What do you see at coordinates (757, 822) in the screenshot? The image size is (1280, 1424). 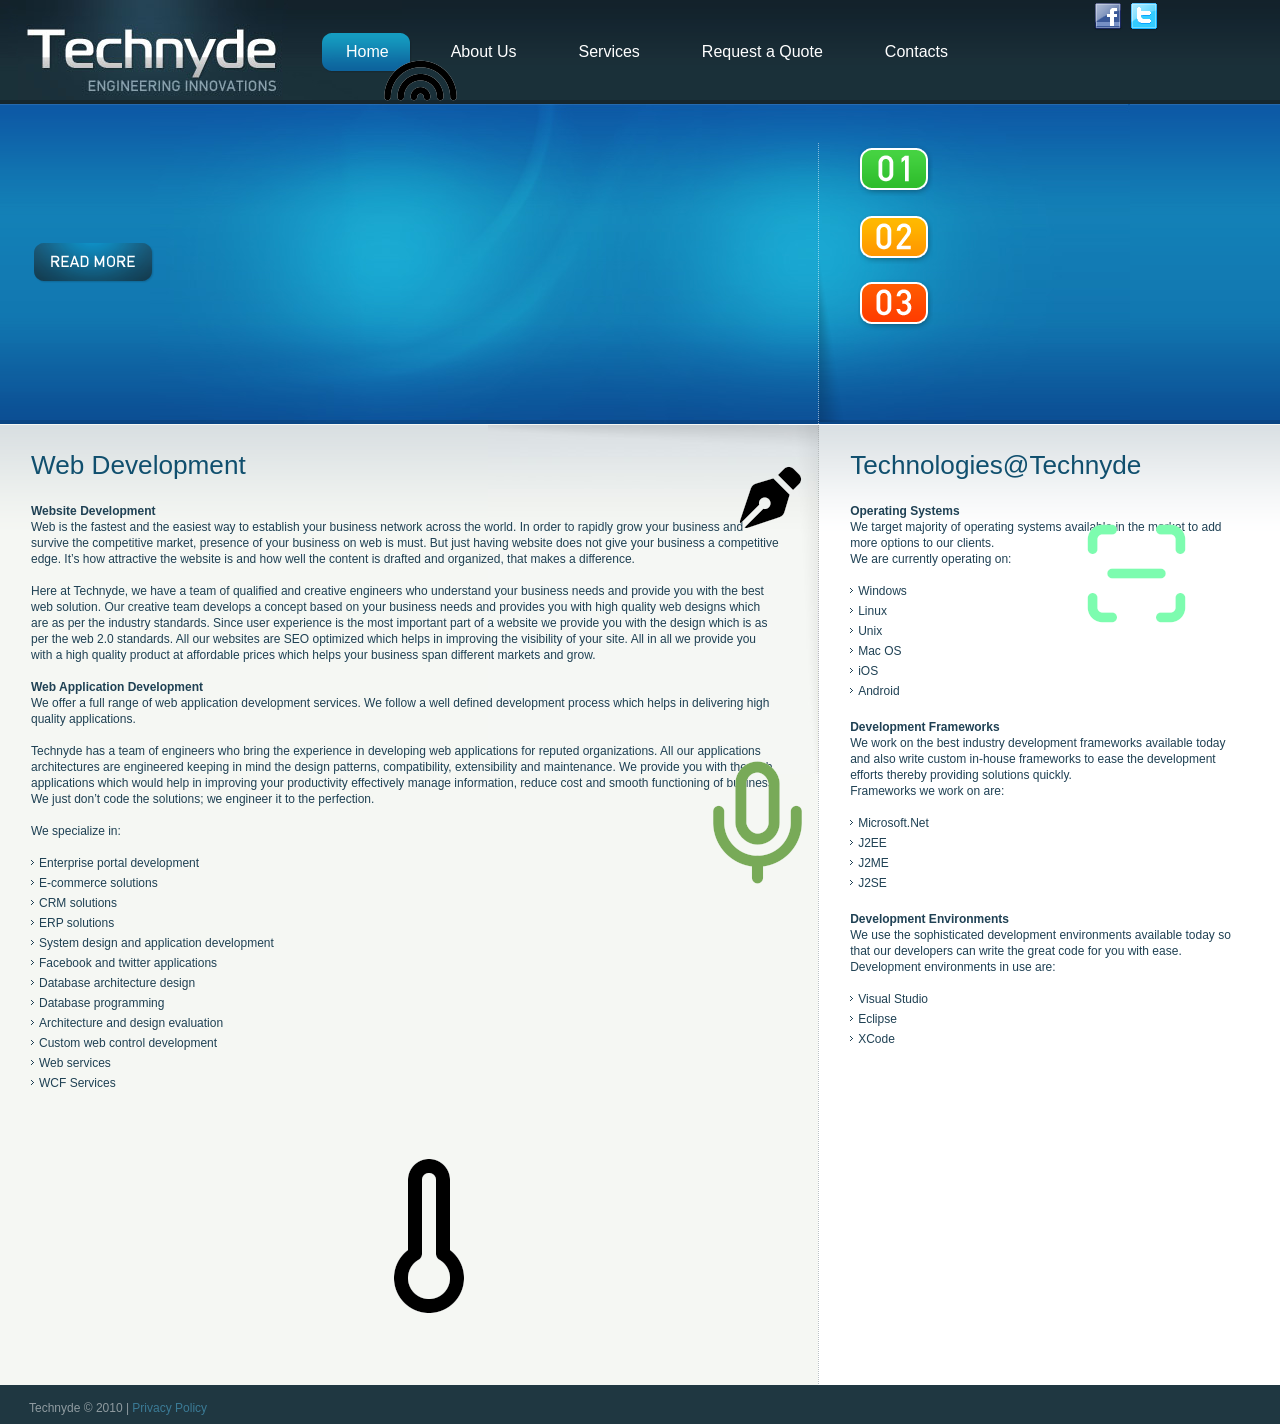 I see `tap to start voice input` at bounding box center [757, 822].